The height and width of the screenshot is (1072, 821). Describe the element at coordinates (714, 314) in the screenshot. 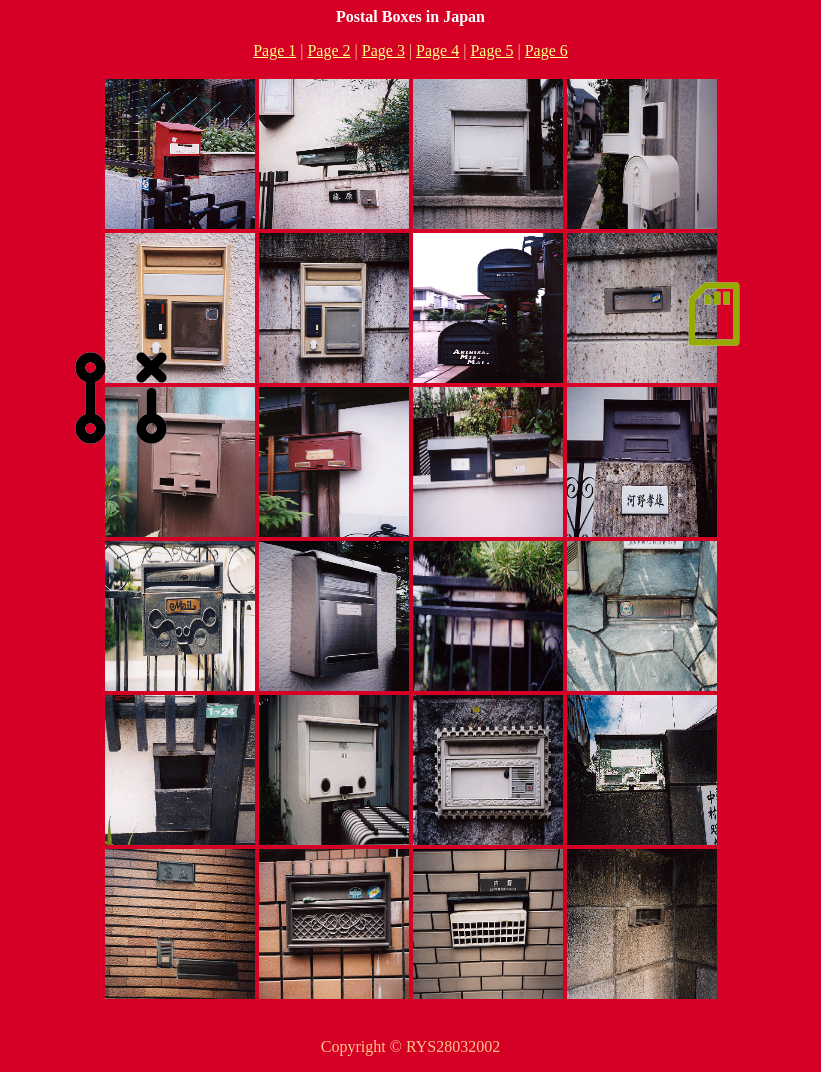

I see `access external storage or SD card settings` at that location.